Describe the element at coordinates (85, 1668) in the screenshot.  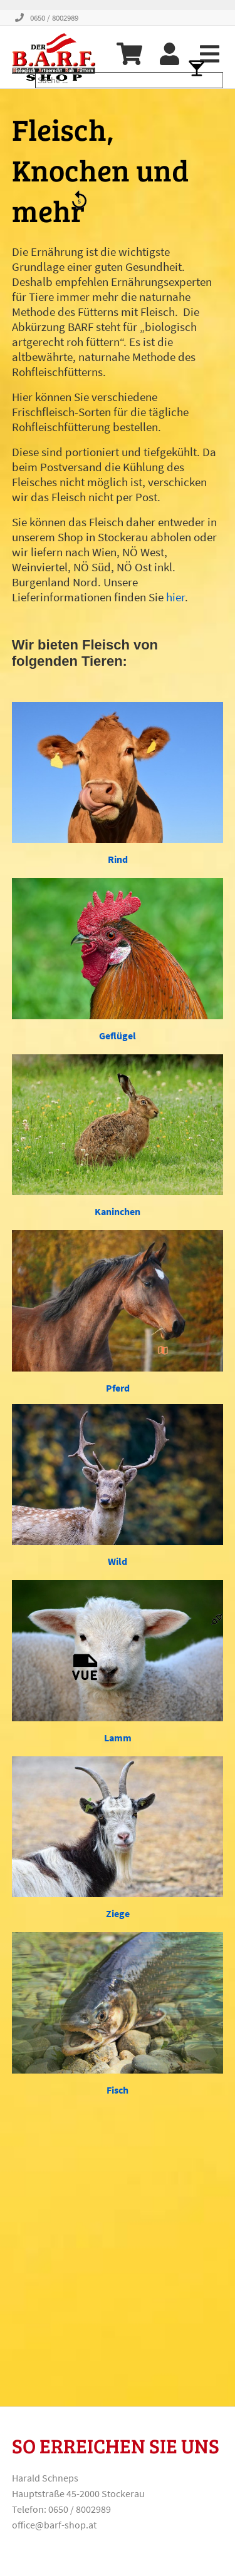
I see `a Vue.js framework file` at that location.